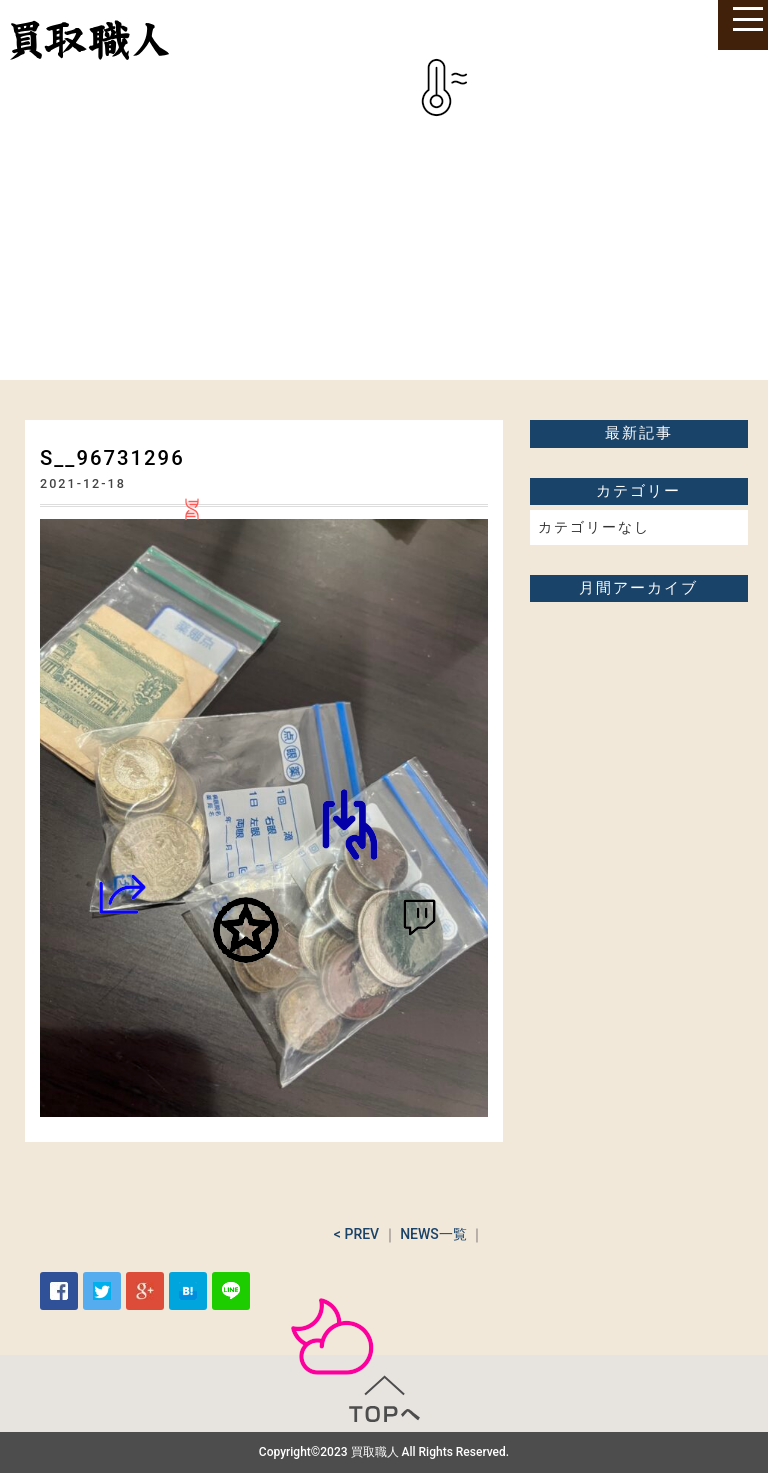  I want to click on open Twitch app, so click(419, 915).